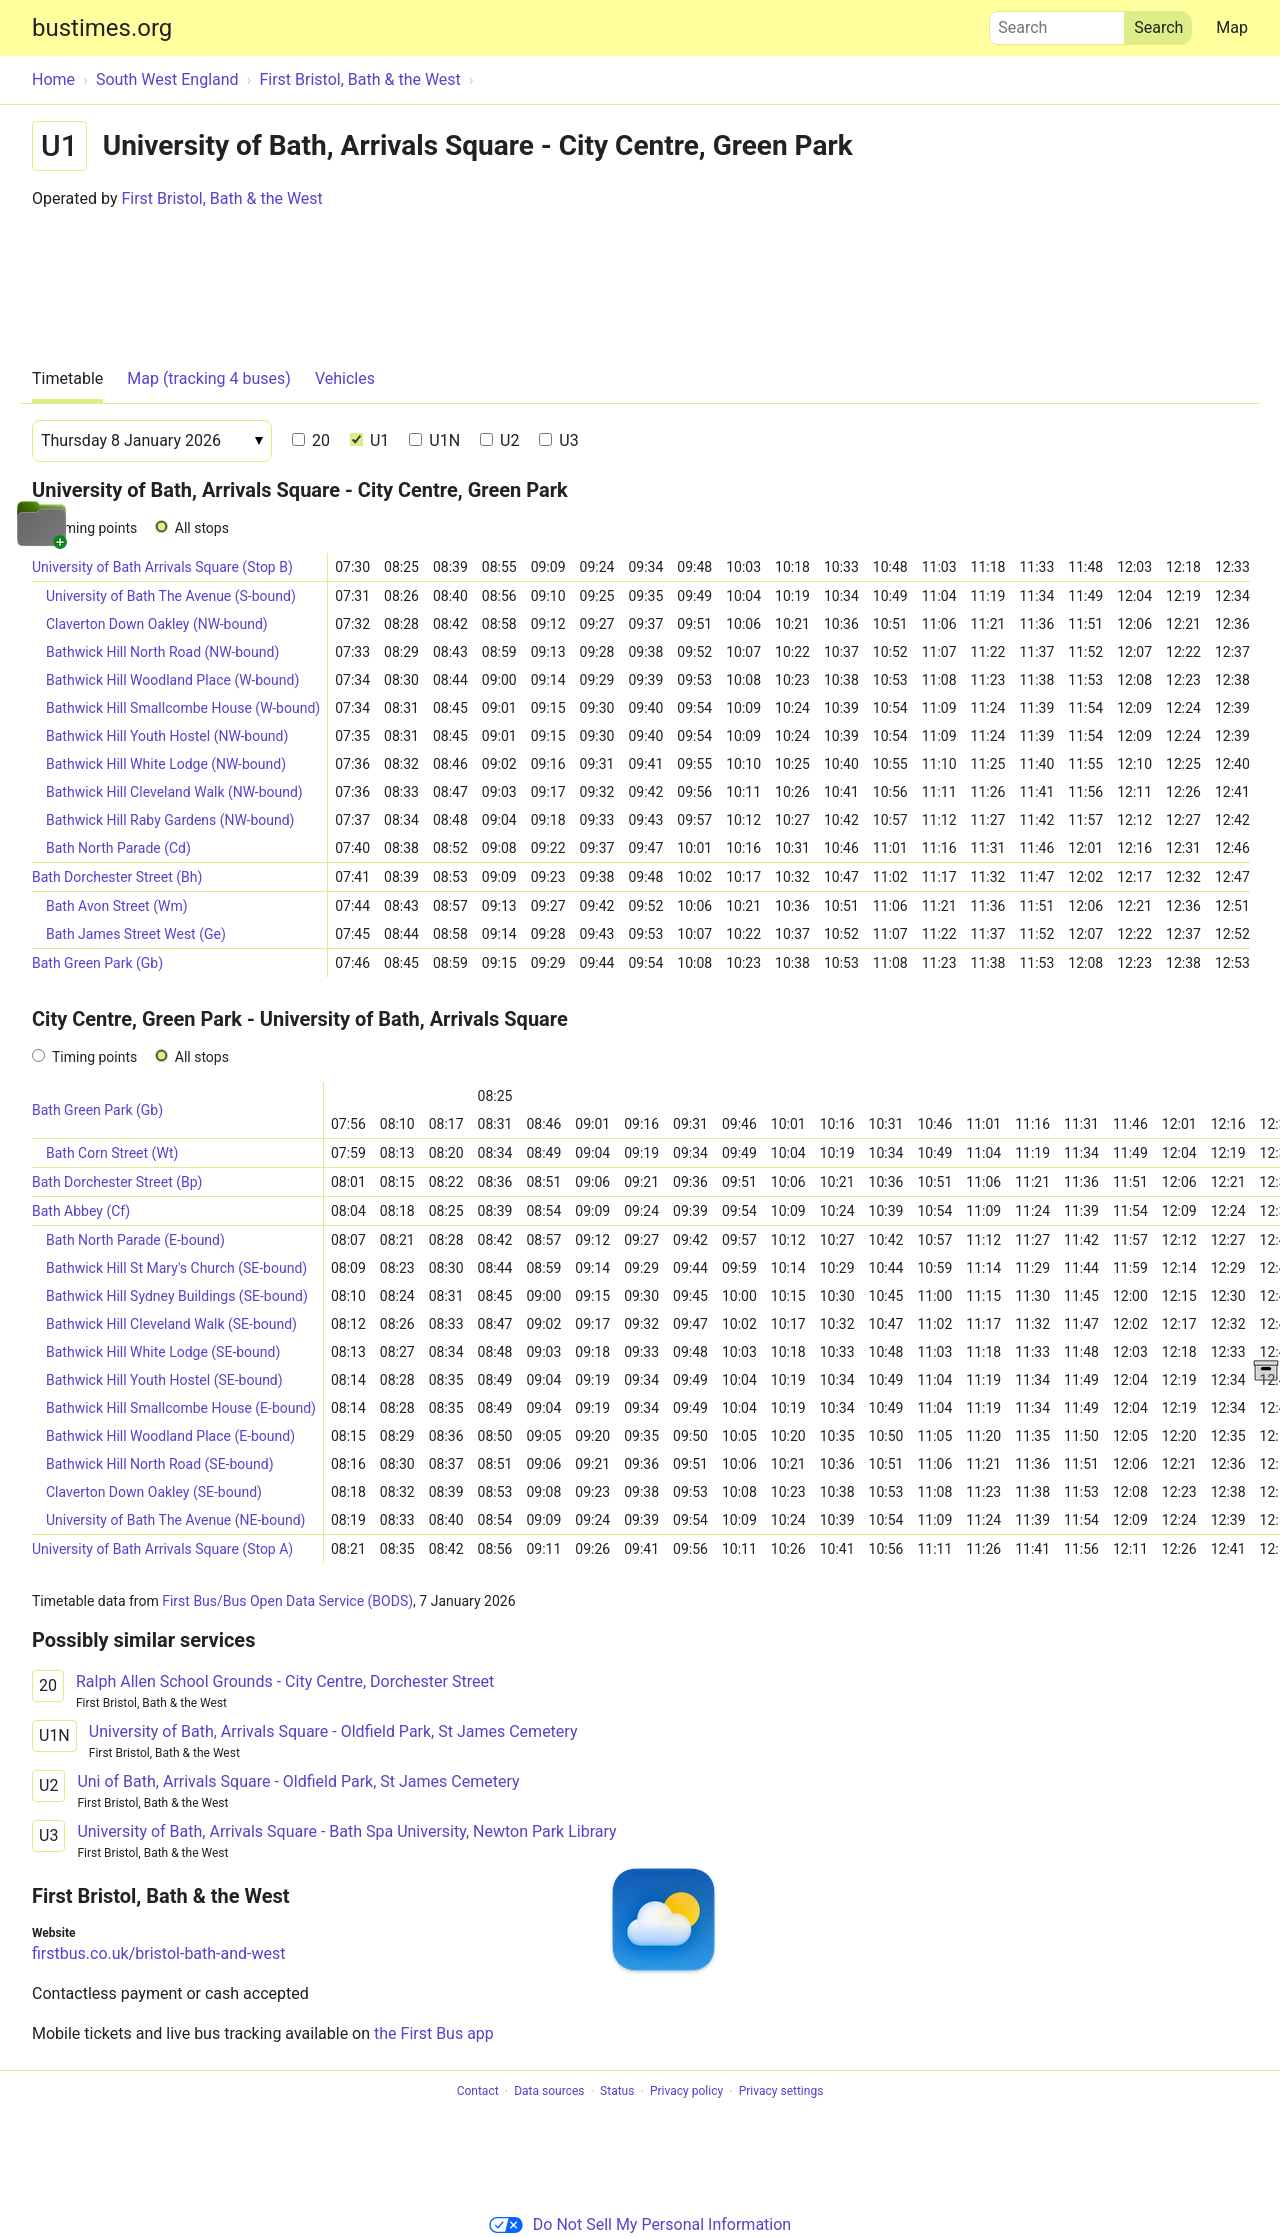  I want to click on access archived emails, so click(1266, 1370).